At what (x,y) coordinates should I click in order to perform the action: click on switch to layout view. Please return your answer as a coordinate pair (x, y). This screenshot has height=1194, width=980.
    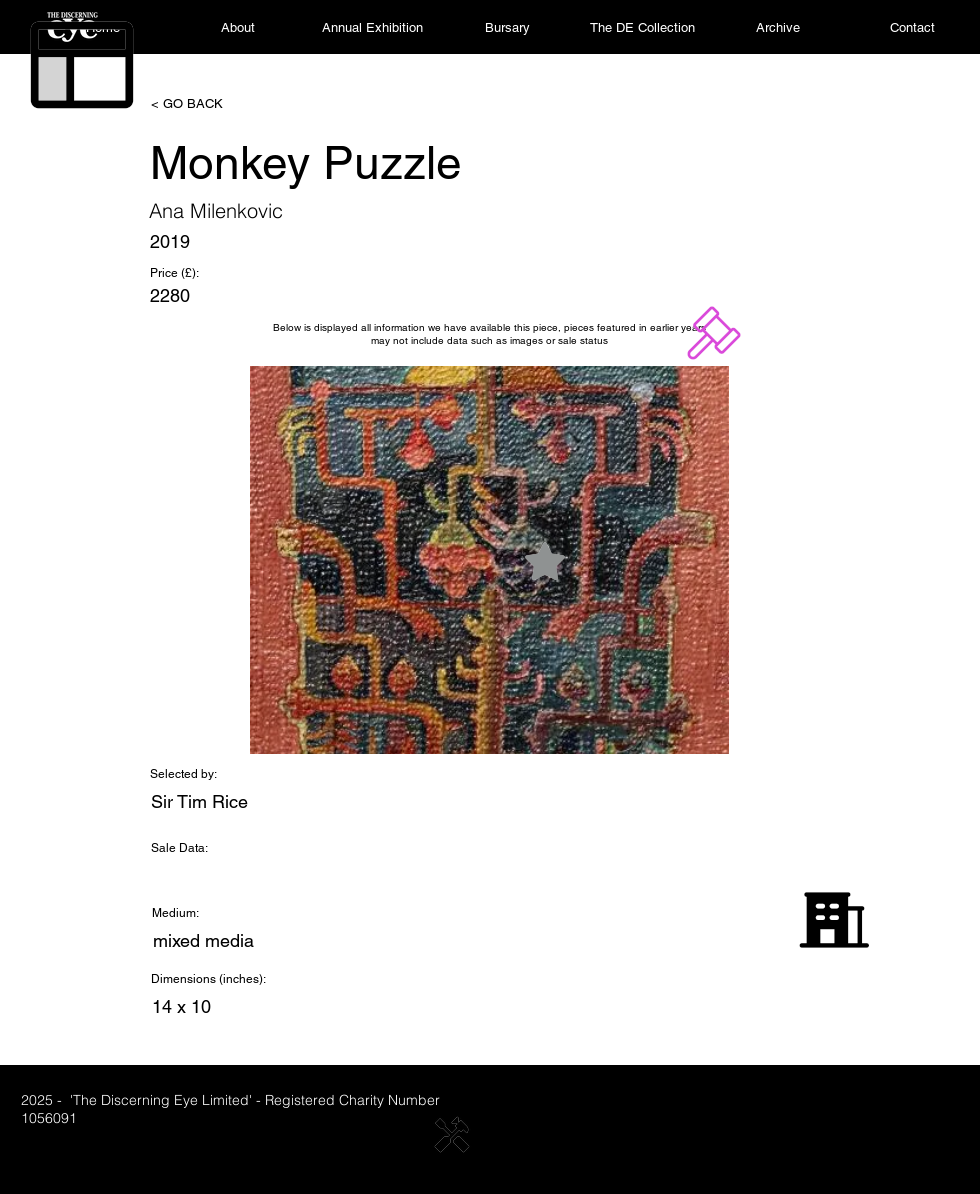
    Looking at the image, I should click on (82, 65).